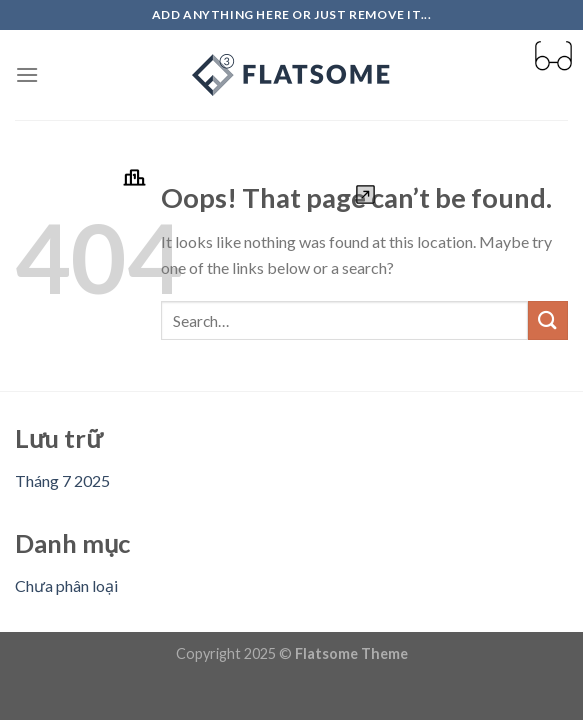 The height and width of the screenshot is (720, 583). What do you see at coordinates (365, 194) in the screenshot?
I see `open link in a new window` at bounding box center [365, 194].